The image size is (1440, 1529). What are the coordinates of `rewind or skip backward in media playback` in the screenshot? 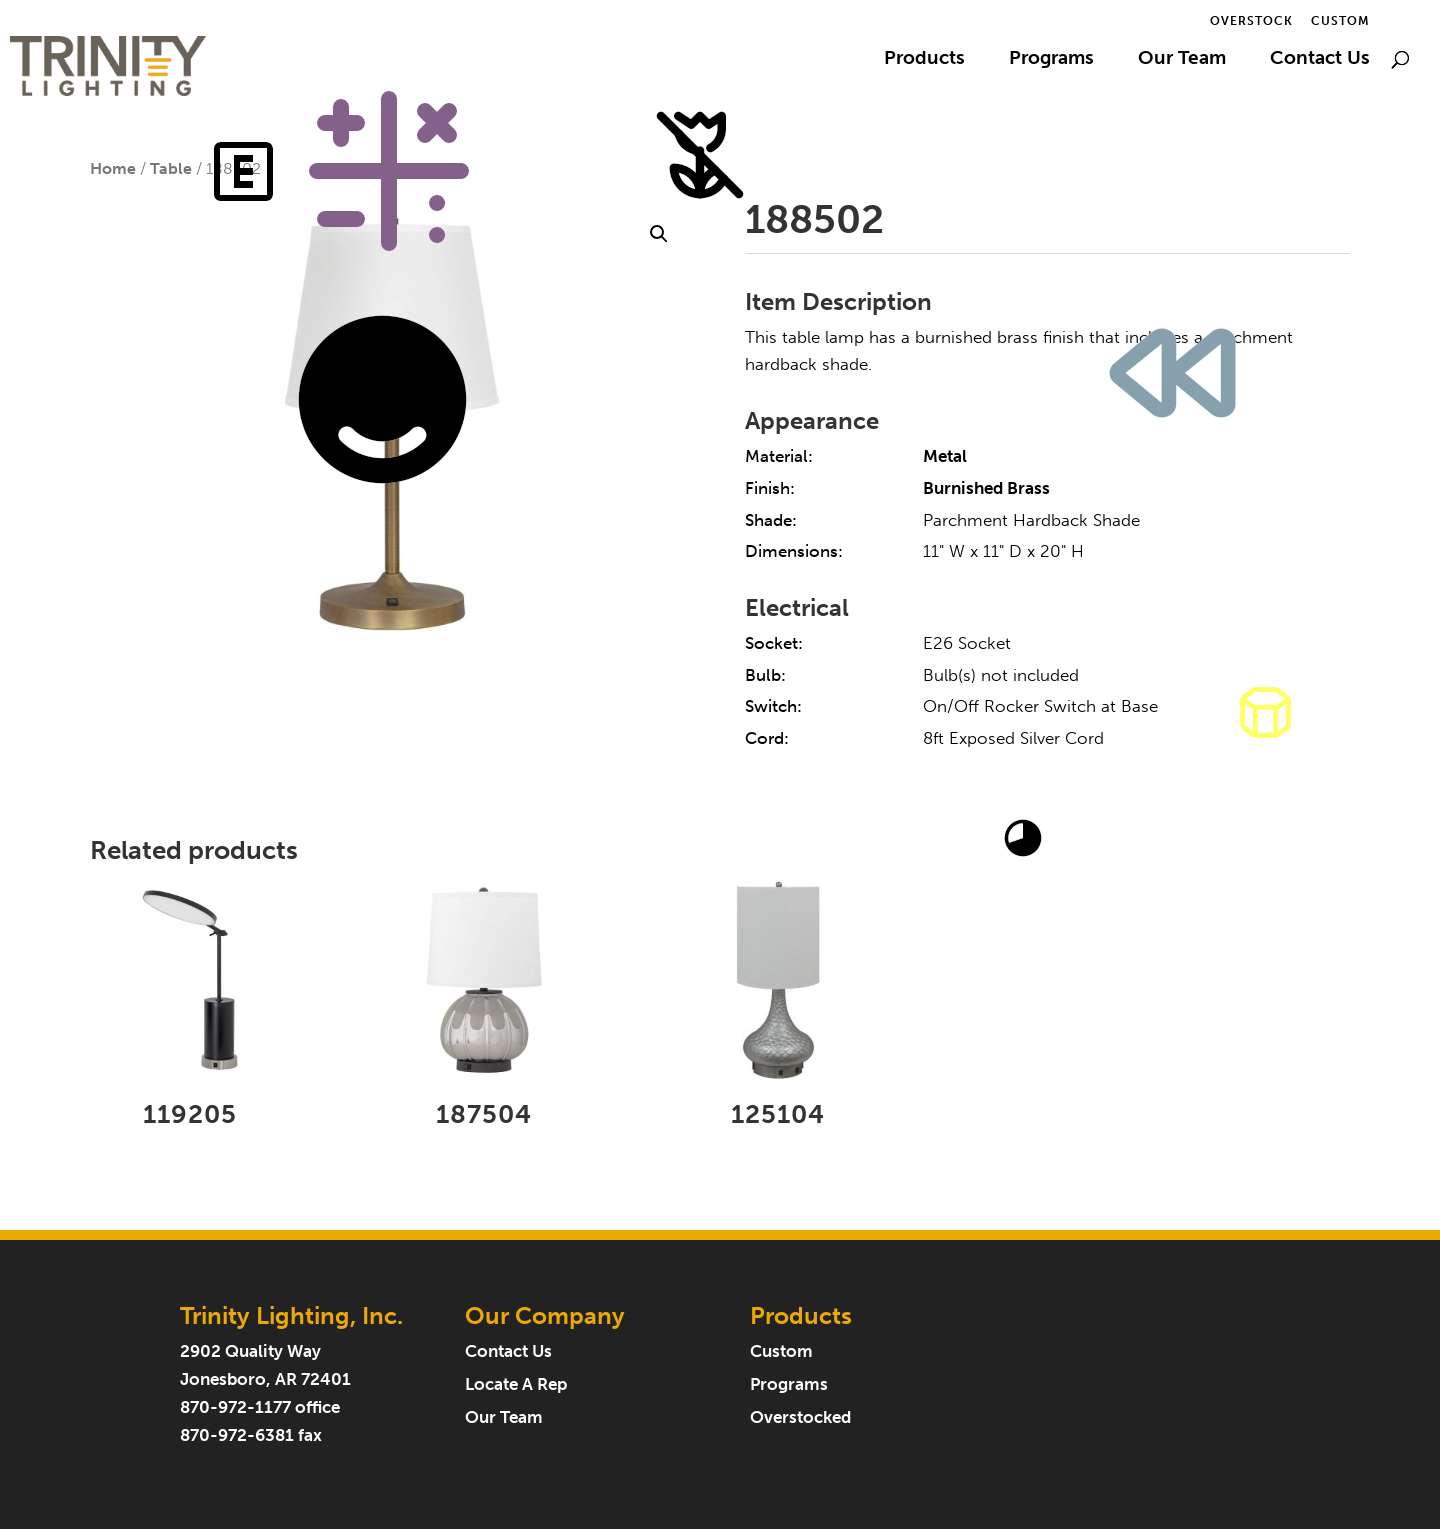 It's located at (1180, 373).